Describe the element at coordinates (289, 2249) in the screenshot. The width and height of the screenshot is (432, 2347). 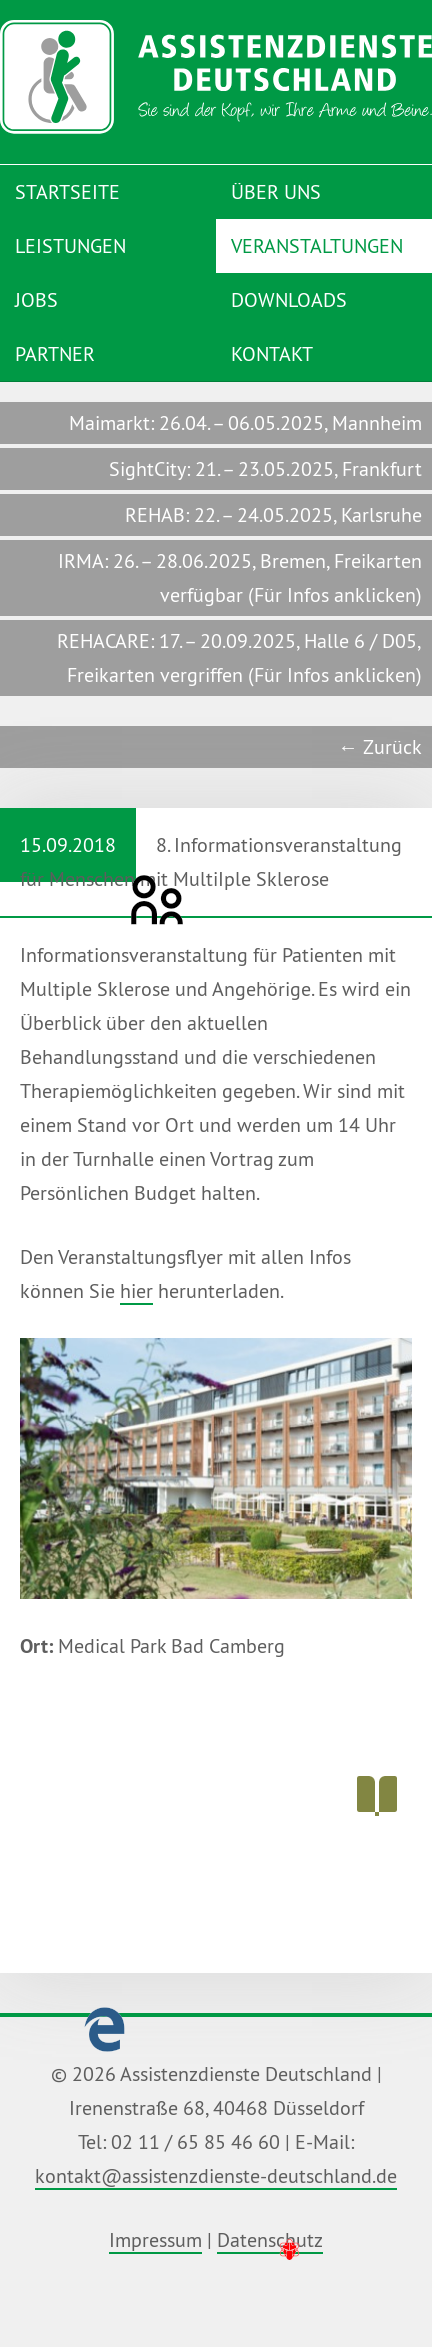
I see `visit primereact component library website` at that location.